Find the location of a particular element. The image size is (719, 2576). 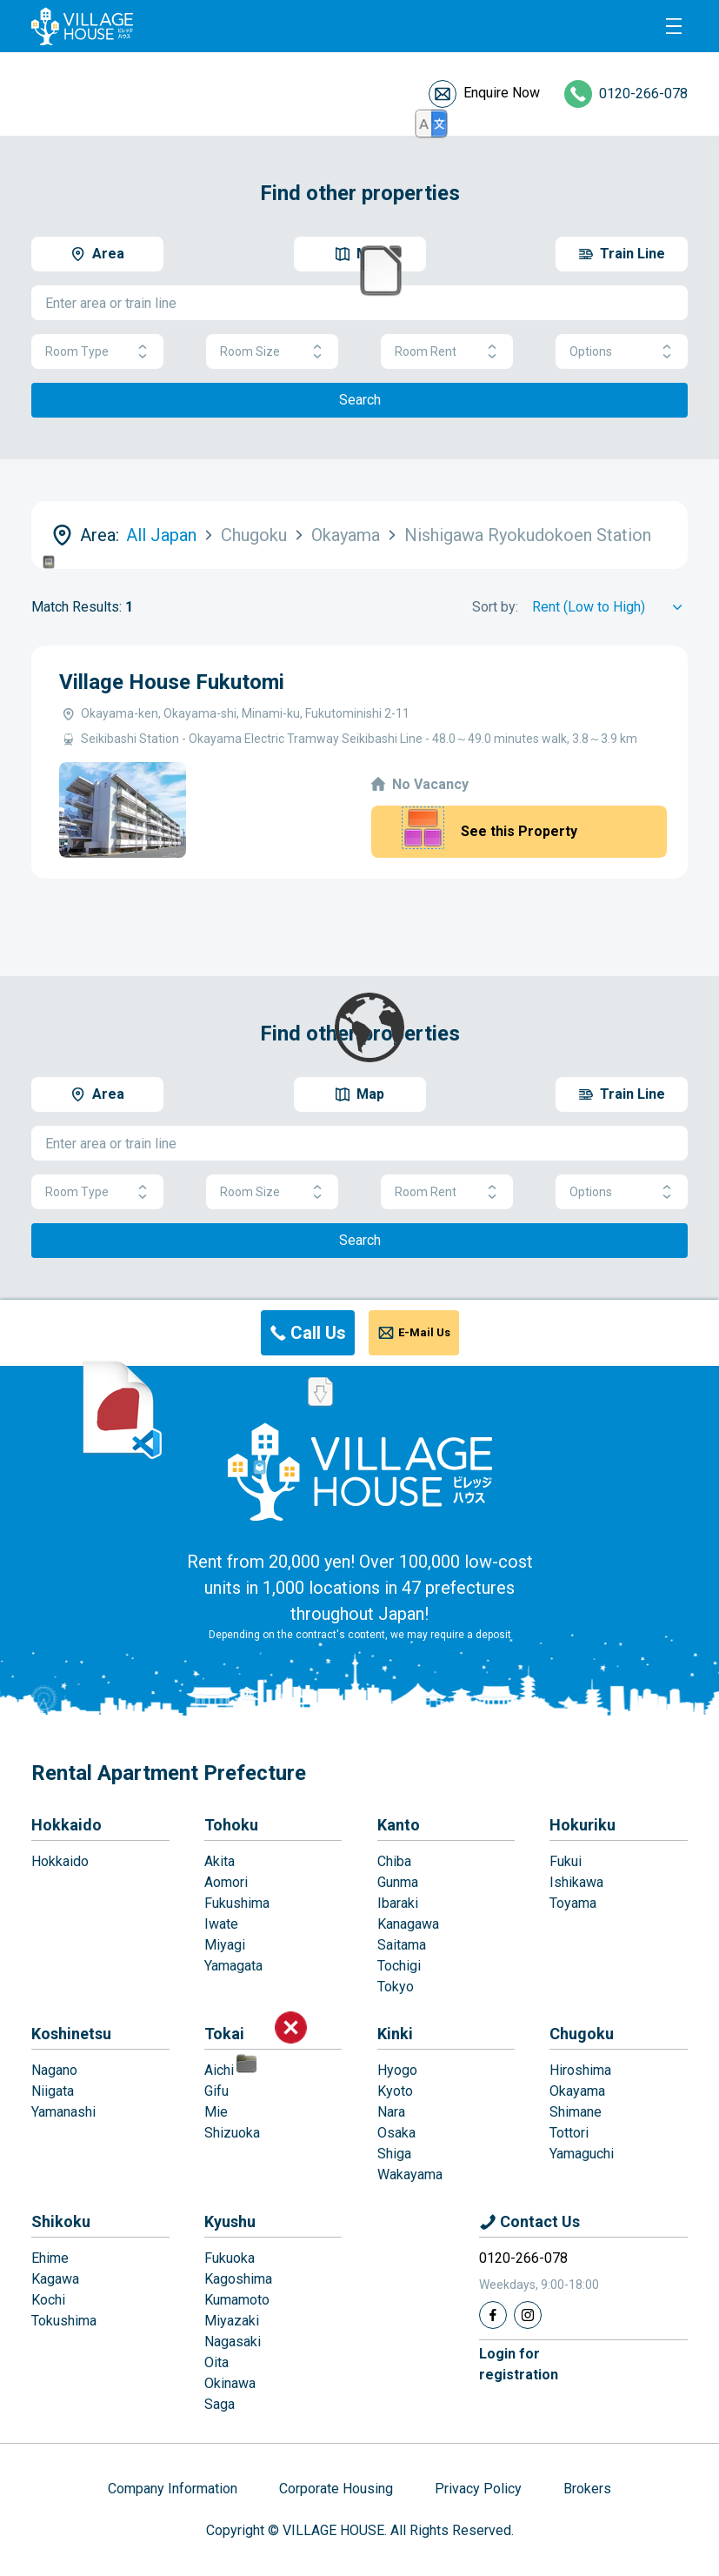

install a file or package is located at coordinates (320, 1391).